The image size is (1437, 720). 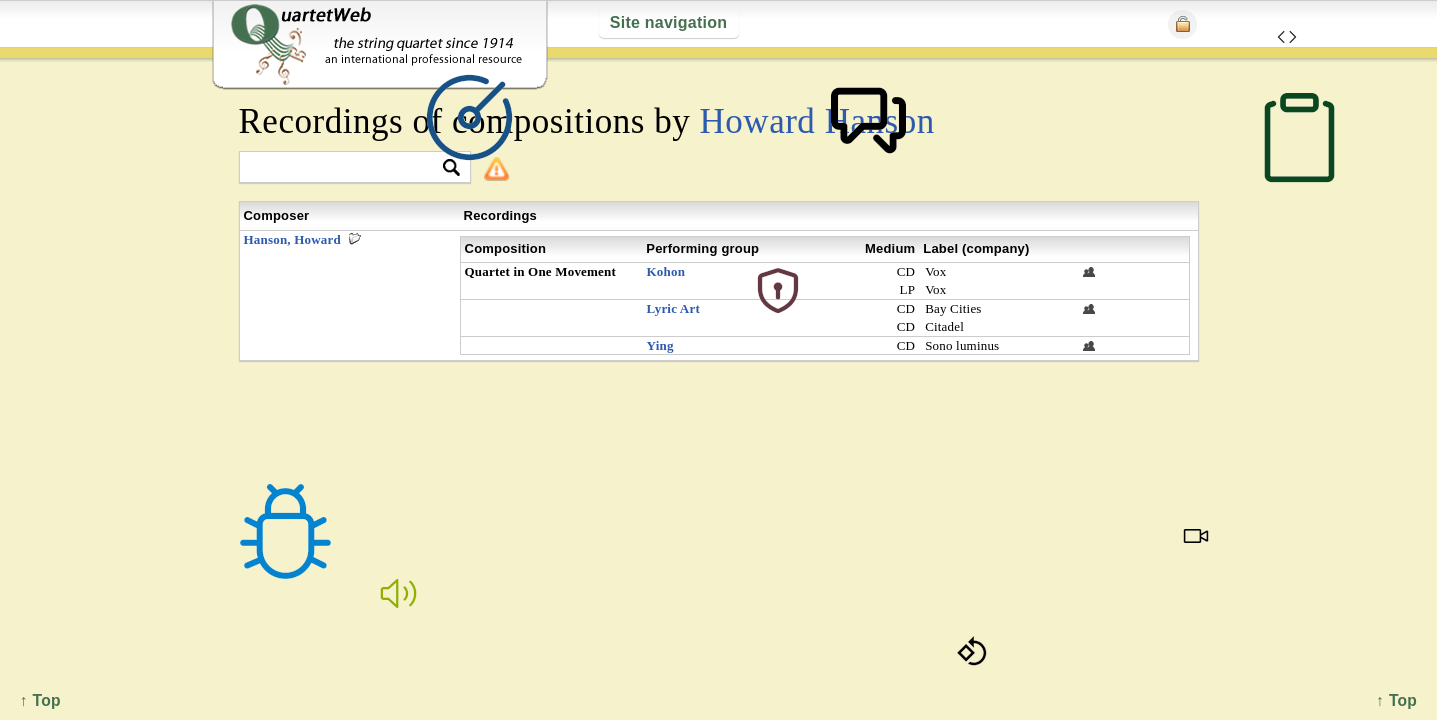 What do you see at coordinates (778, 291) in the screenshot?
I see `indicates secure or encrypted content` at bounding box center [778, 291].